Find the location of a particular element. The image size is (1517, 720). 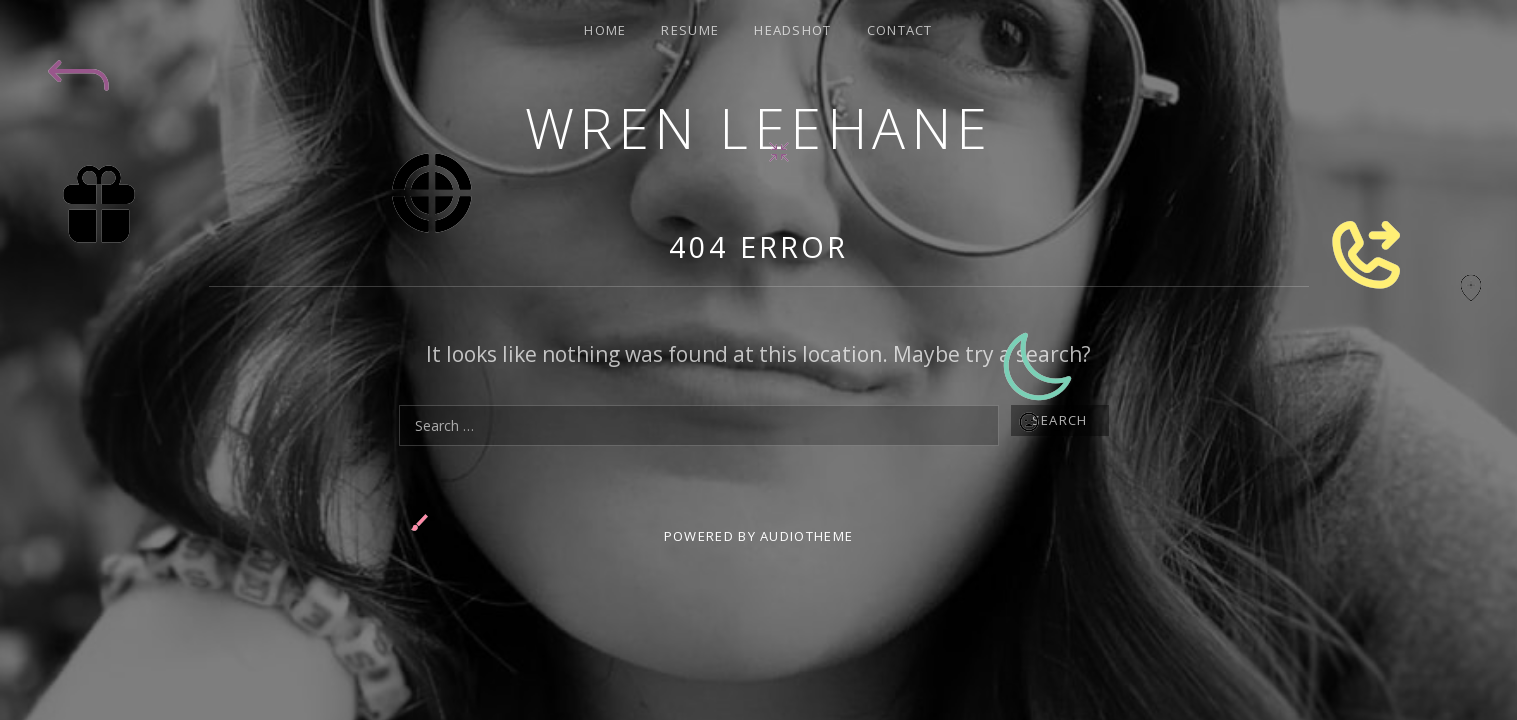

transfer an active call to another person is located at coordinates (1367, 253).